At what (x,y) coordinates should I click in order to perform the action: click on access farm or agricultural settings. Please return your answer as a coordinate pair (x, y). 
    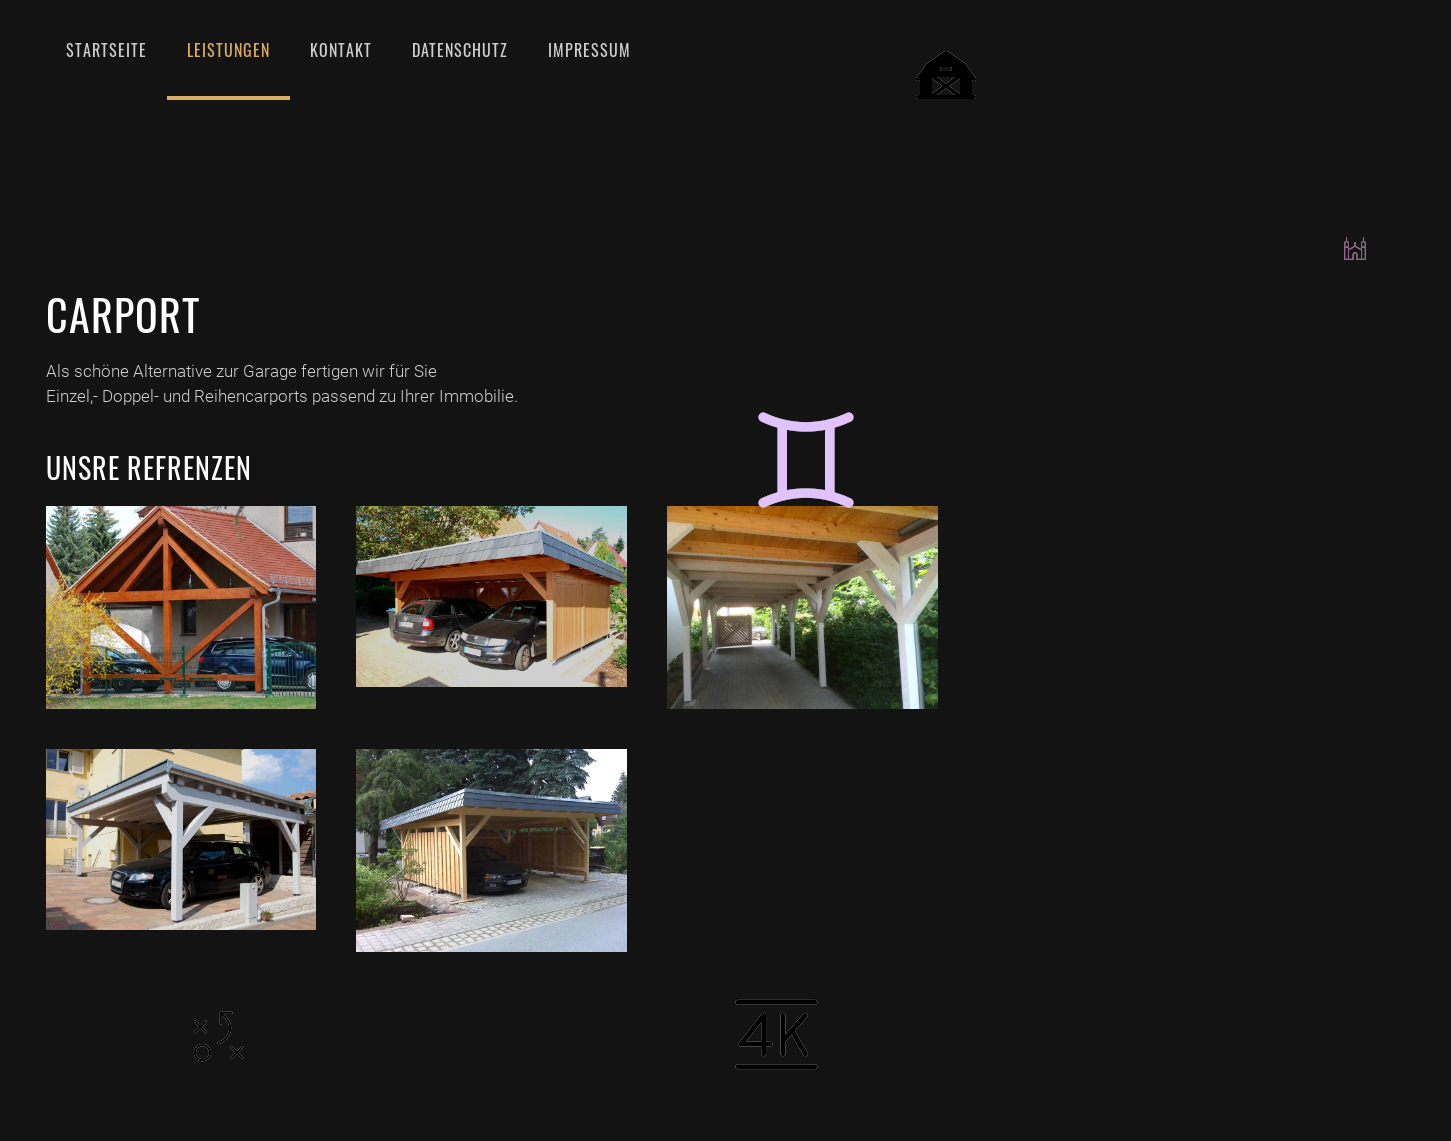
    Looking at the image, I should click on (946, 79).